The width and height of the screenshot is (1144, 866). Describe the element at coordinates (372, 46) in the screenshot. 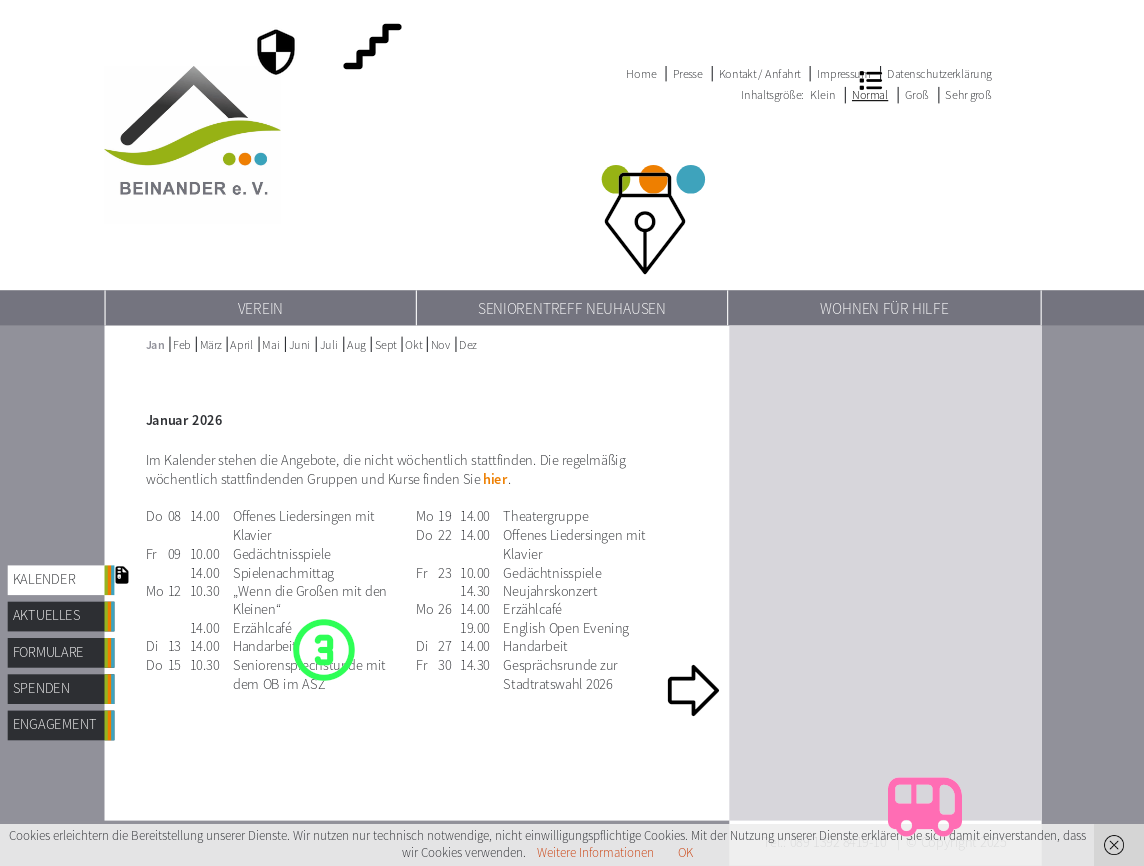

I see `indicates stairs or stairwell access` at that location.